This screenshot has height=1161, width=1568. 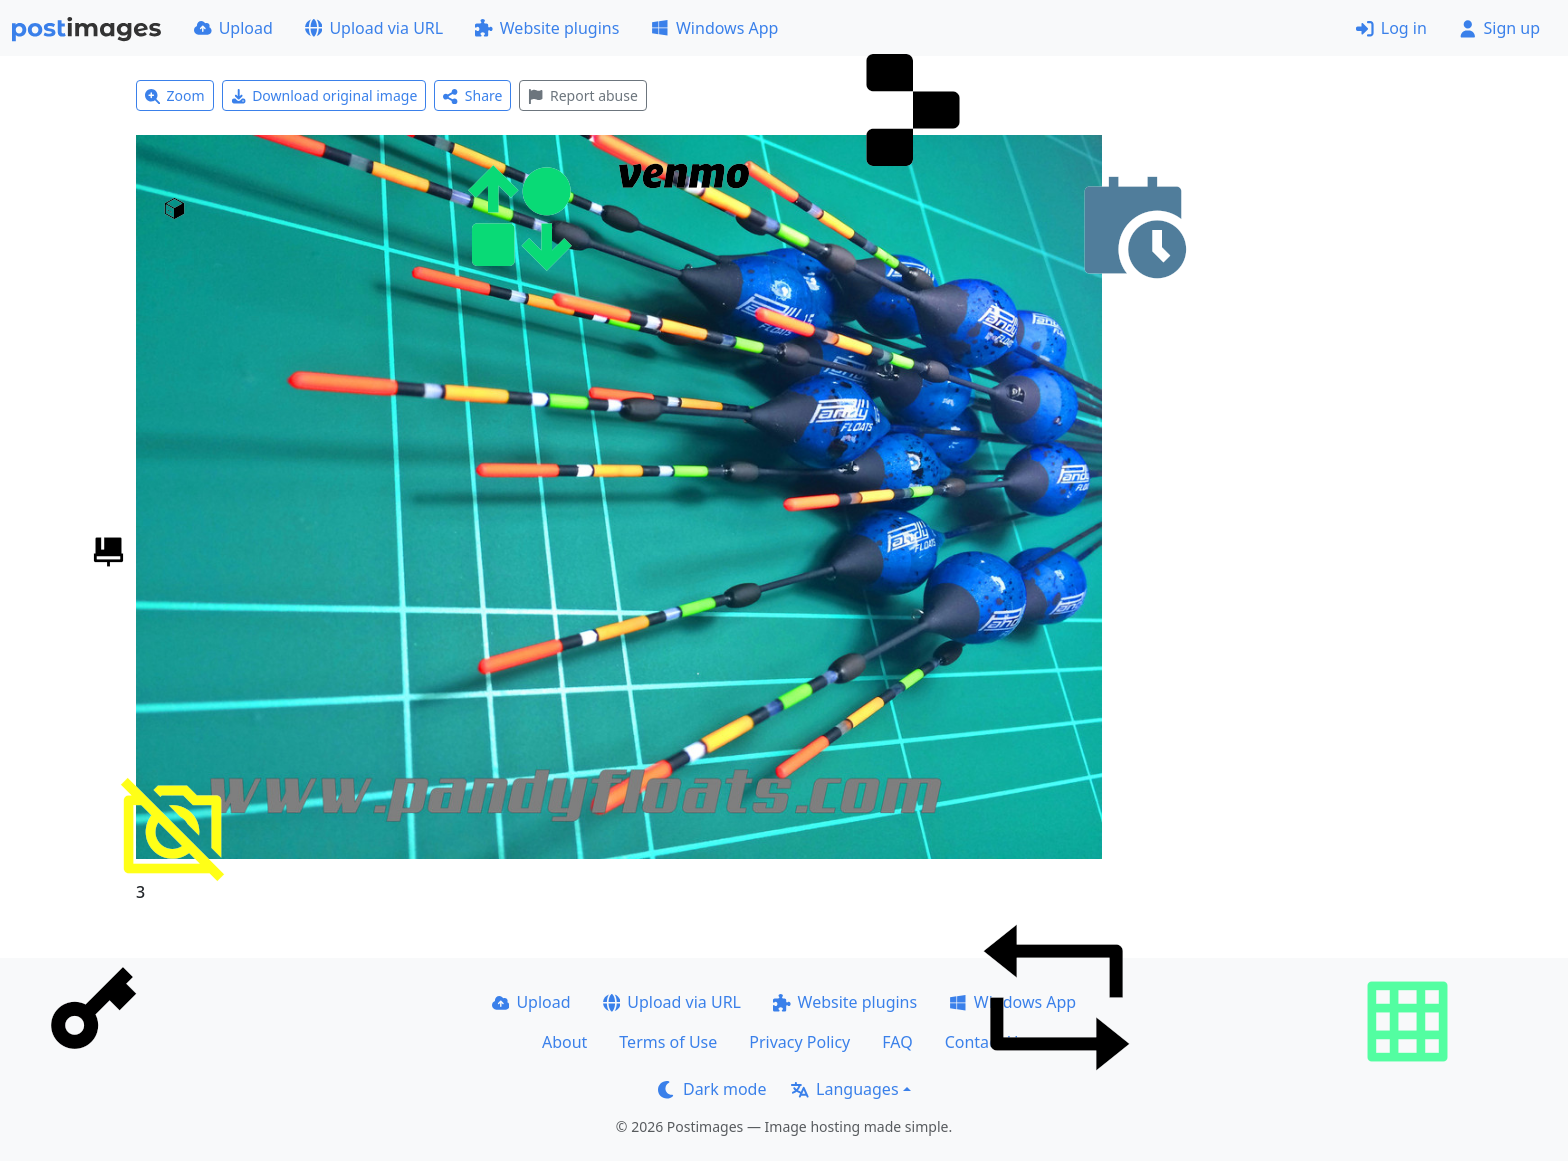 What do you see at coordinates (172, 829) in the screenshot?
I see `camera is disabled or turned off` at bounding box center [172, 829].